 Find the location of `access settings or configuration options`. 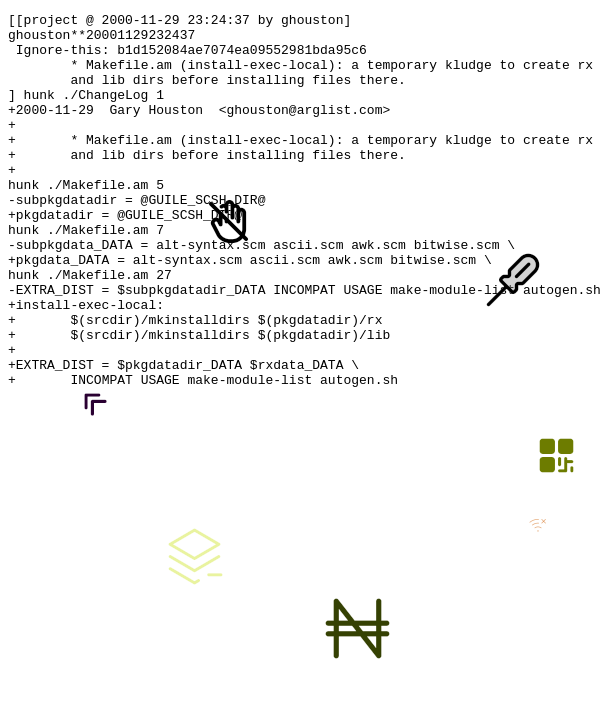

access settings or configuration options is located at coordinates (513, 280).